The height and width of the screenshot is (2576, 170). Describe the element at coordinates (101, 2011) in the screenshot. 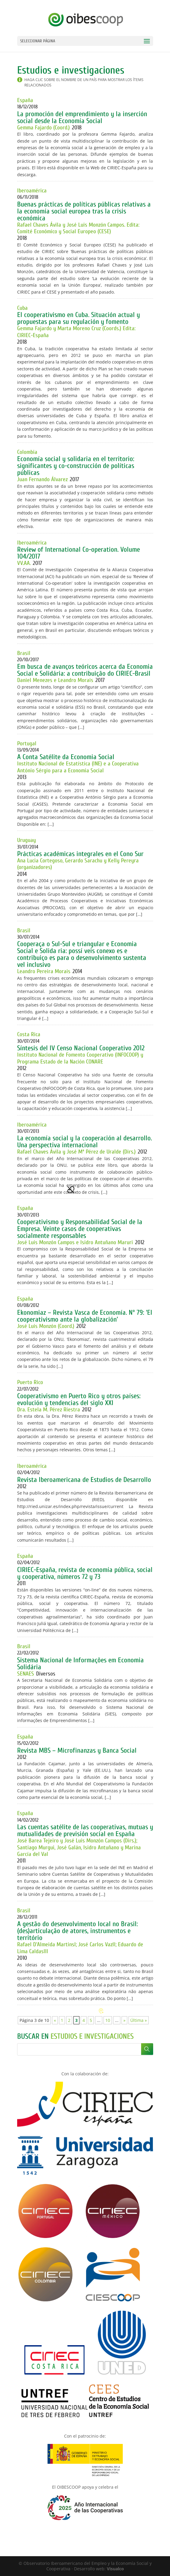

I see `add a new location pin` at that location.